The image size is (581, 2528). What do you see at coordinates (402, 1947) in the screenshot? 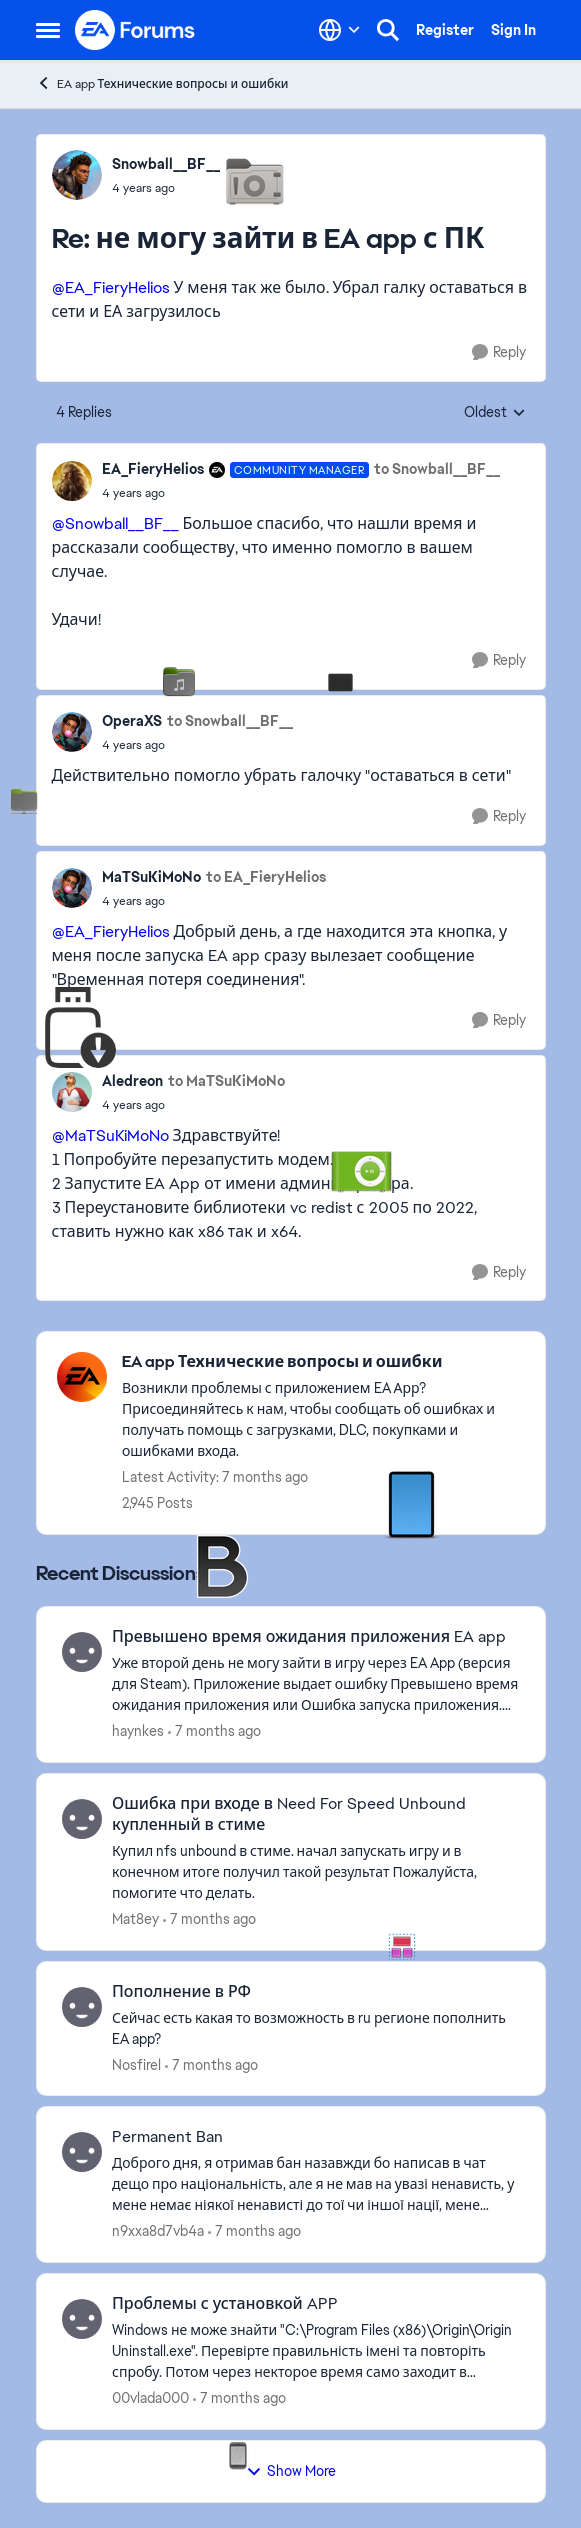
I see `select all items in the current view` at bounding box center [402, 1947].